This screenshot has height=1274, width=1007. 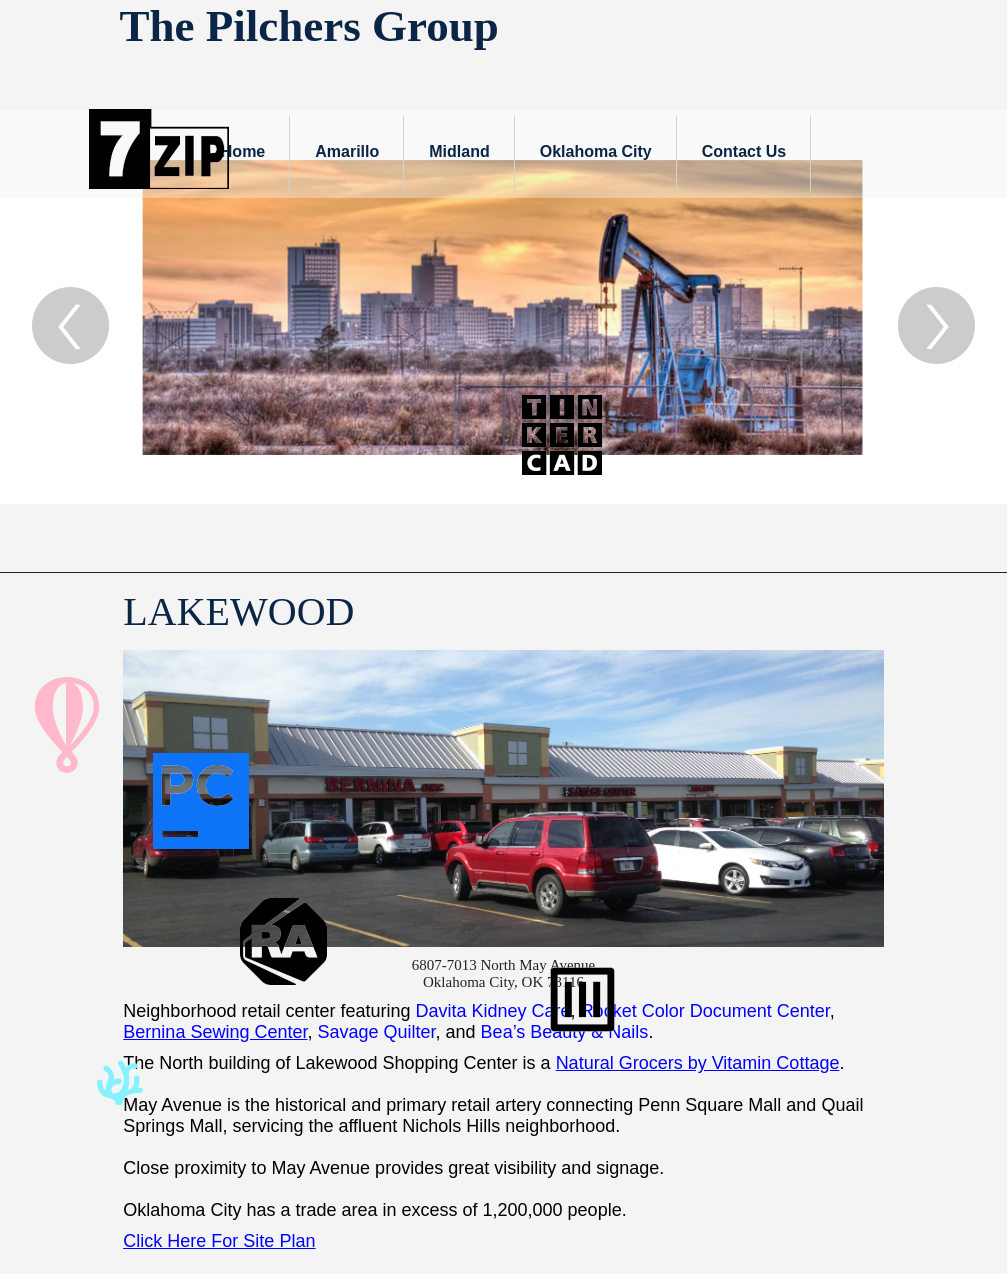 I want to click on fly.io logo, so click(x=67, y=725).